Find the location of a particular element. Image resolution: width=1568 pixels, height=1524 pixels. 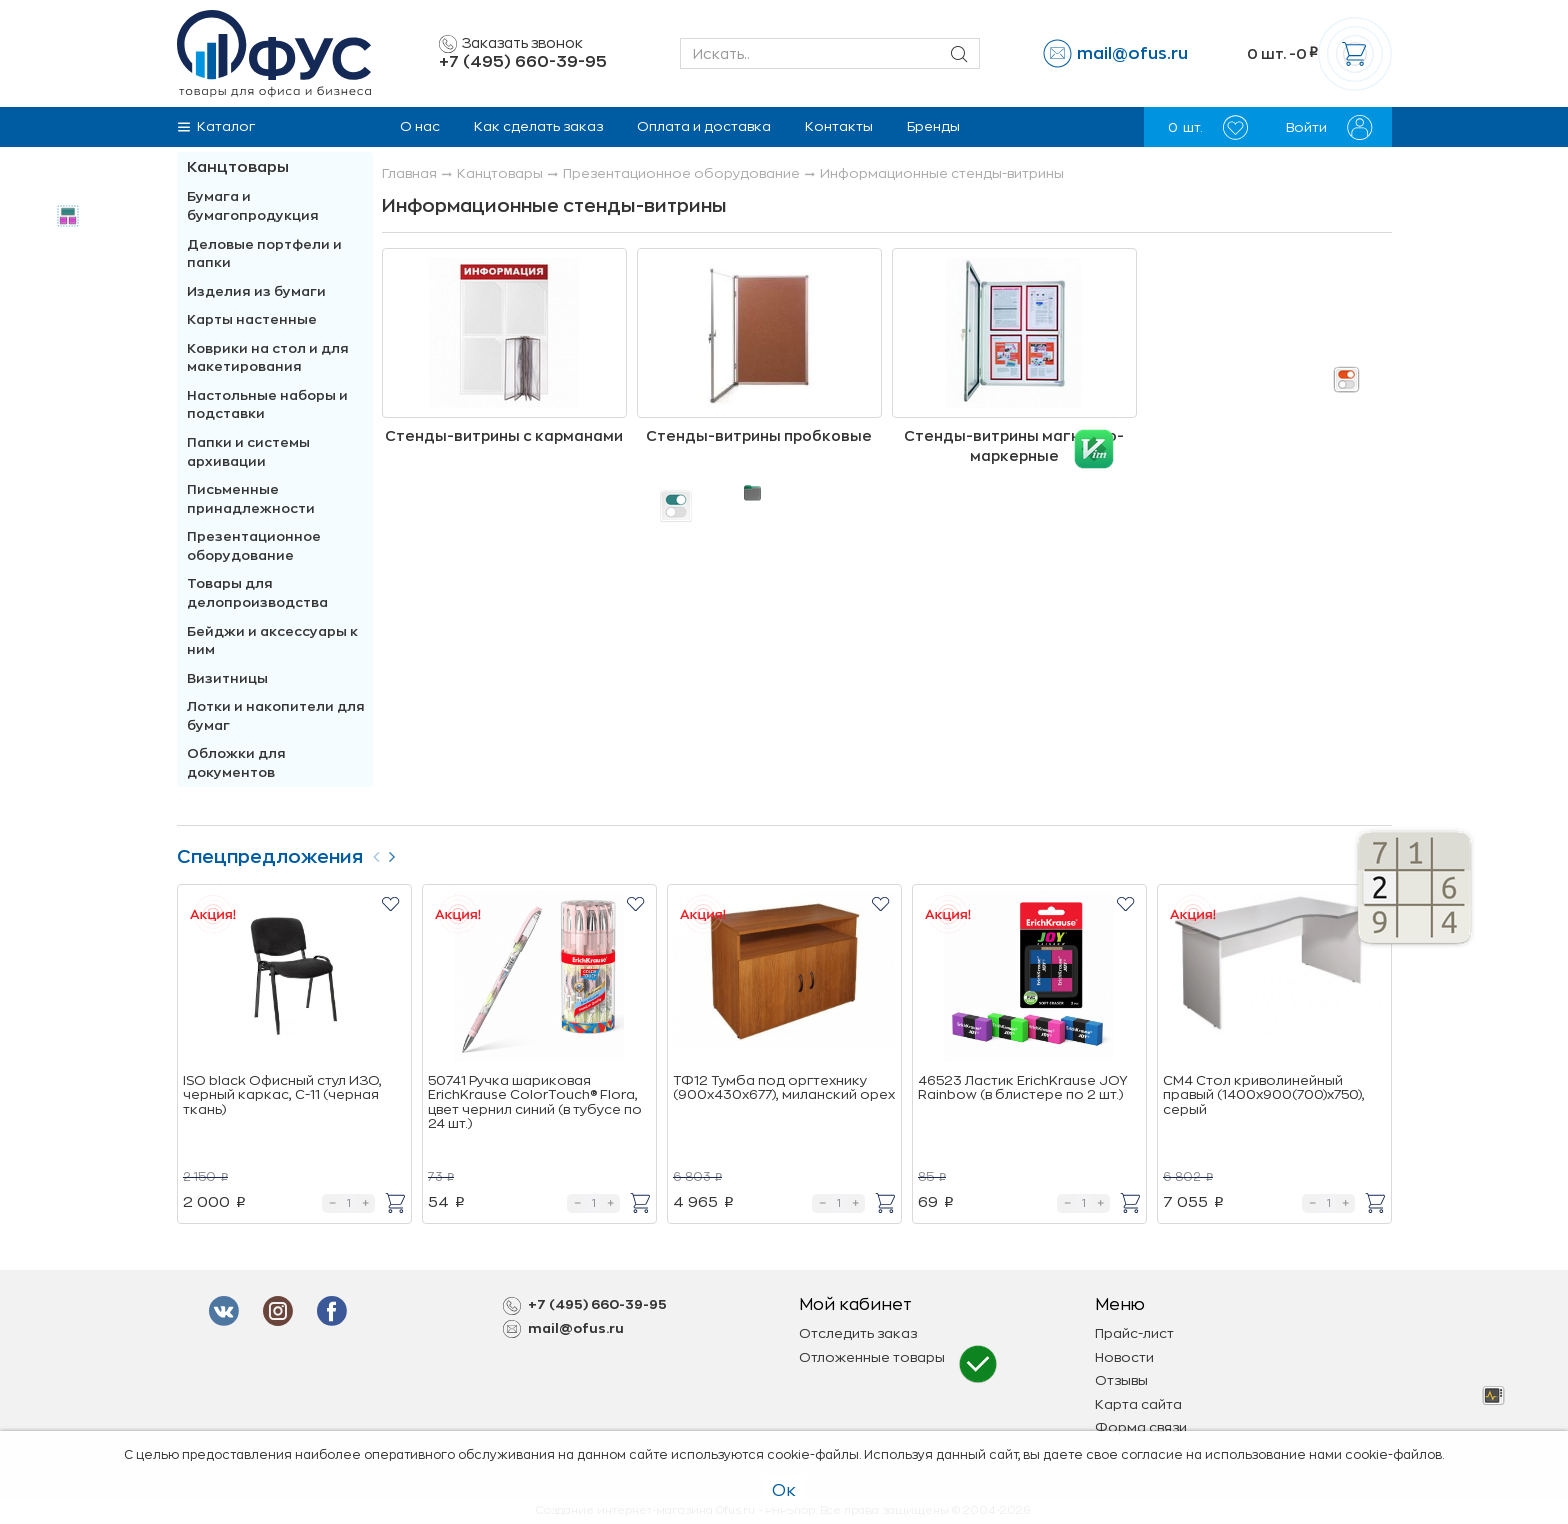

open gnome tweaks settings is located at coordinates (1346, 379).